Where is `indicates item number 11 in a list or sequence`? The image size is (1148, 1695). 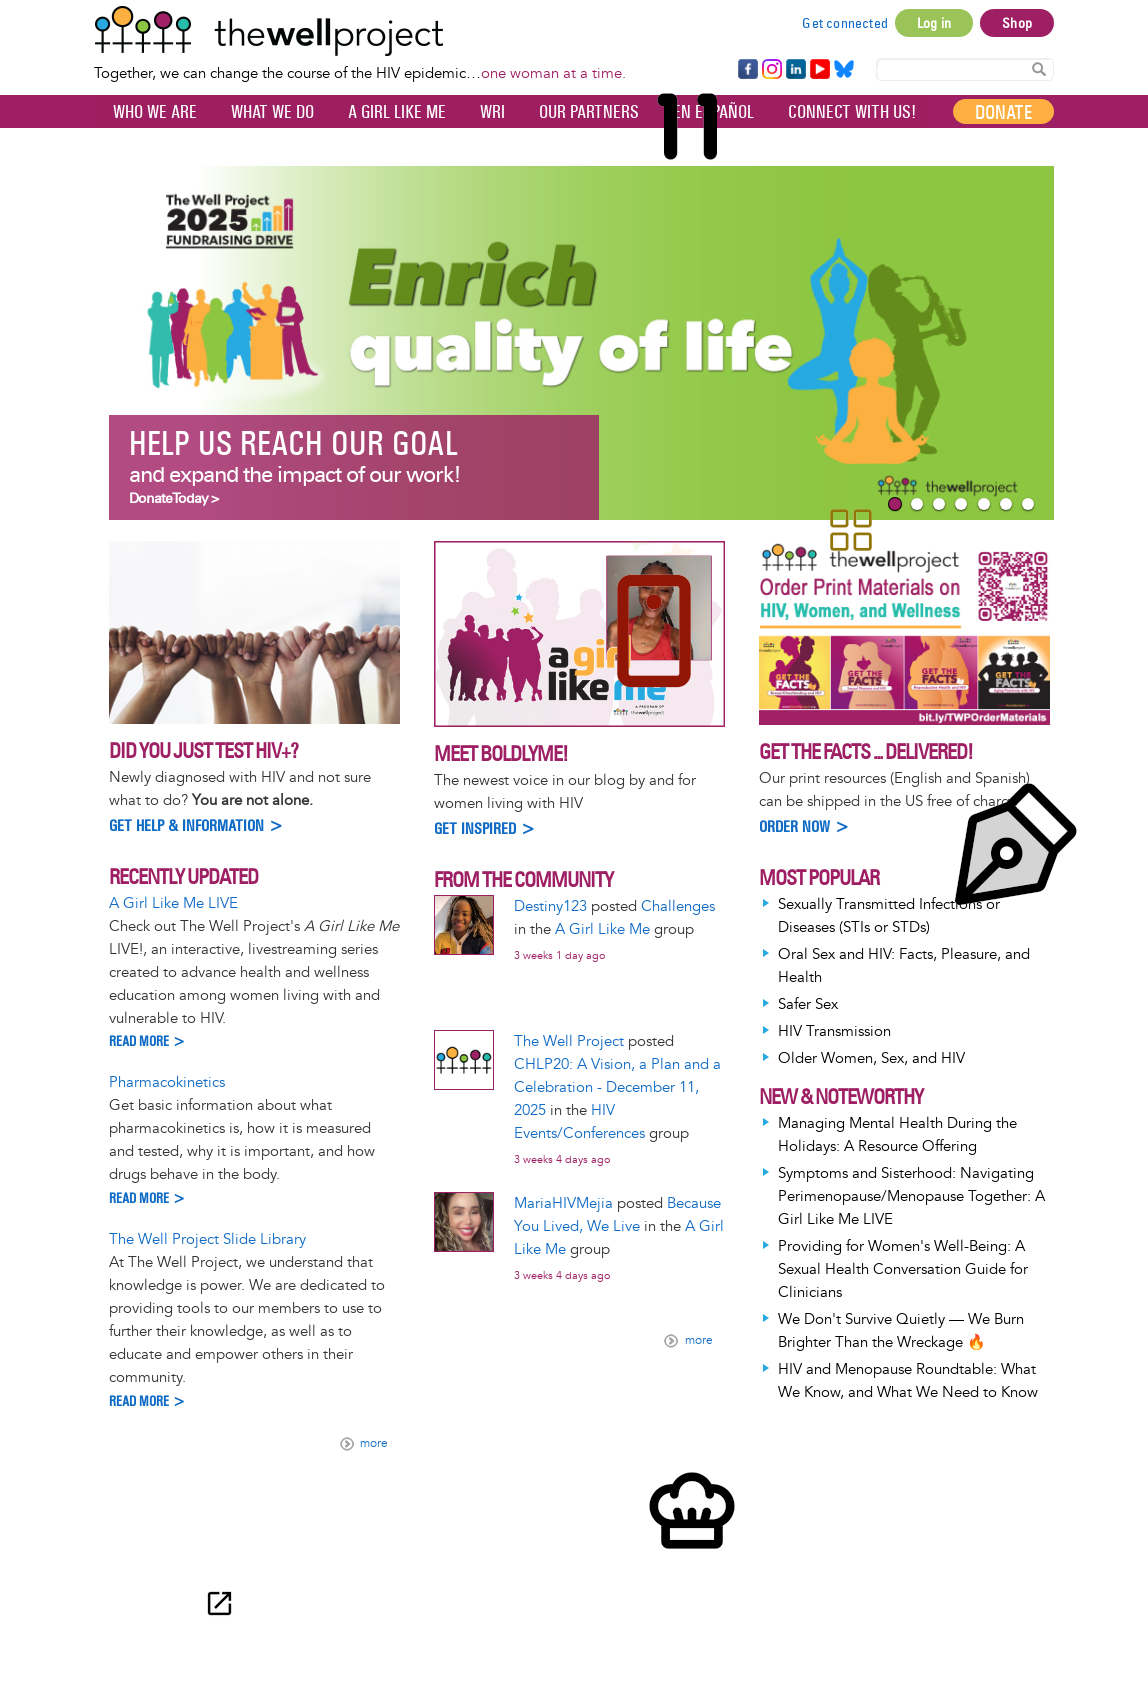 indicates item number 11 in a list or sequence is located at coordinates (690, 126).